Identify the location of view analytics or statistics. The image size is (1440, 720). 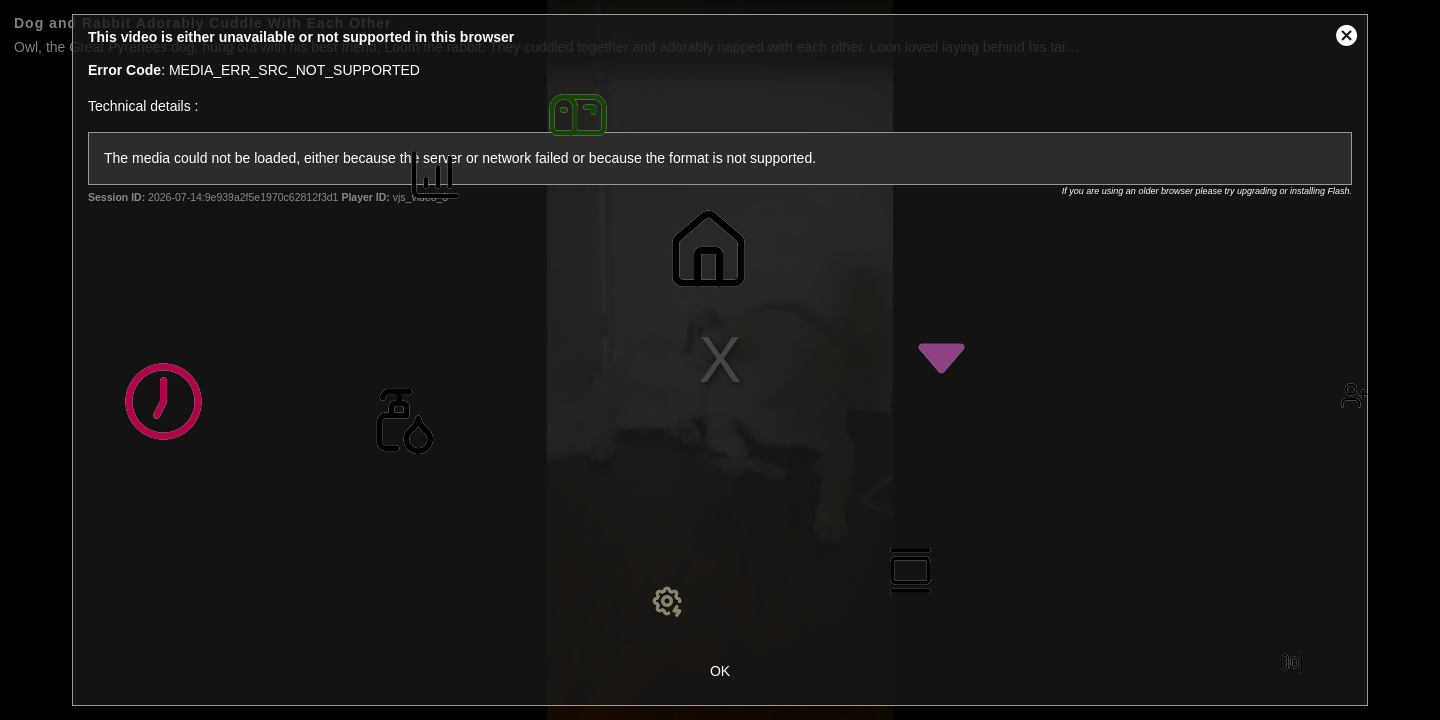
(435, 174).